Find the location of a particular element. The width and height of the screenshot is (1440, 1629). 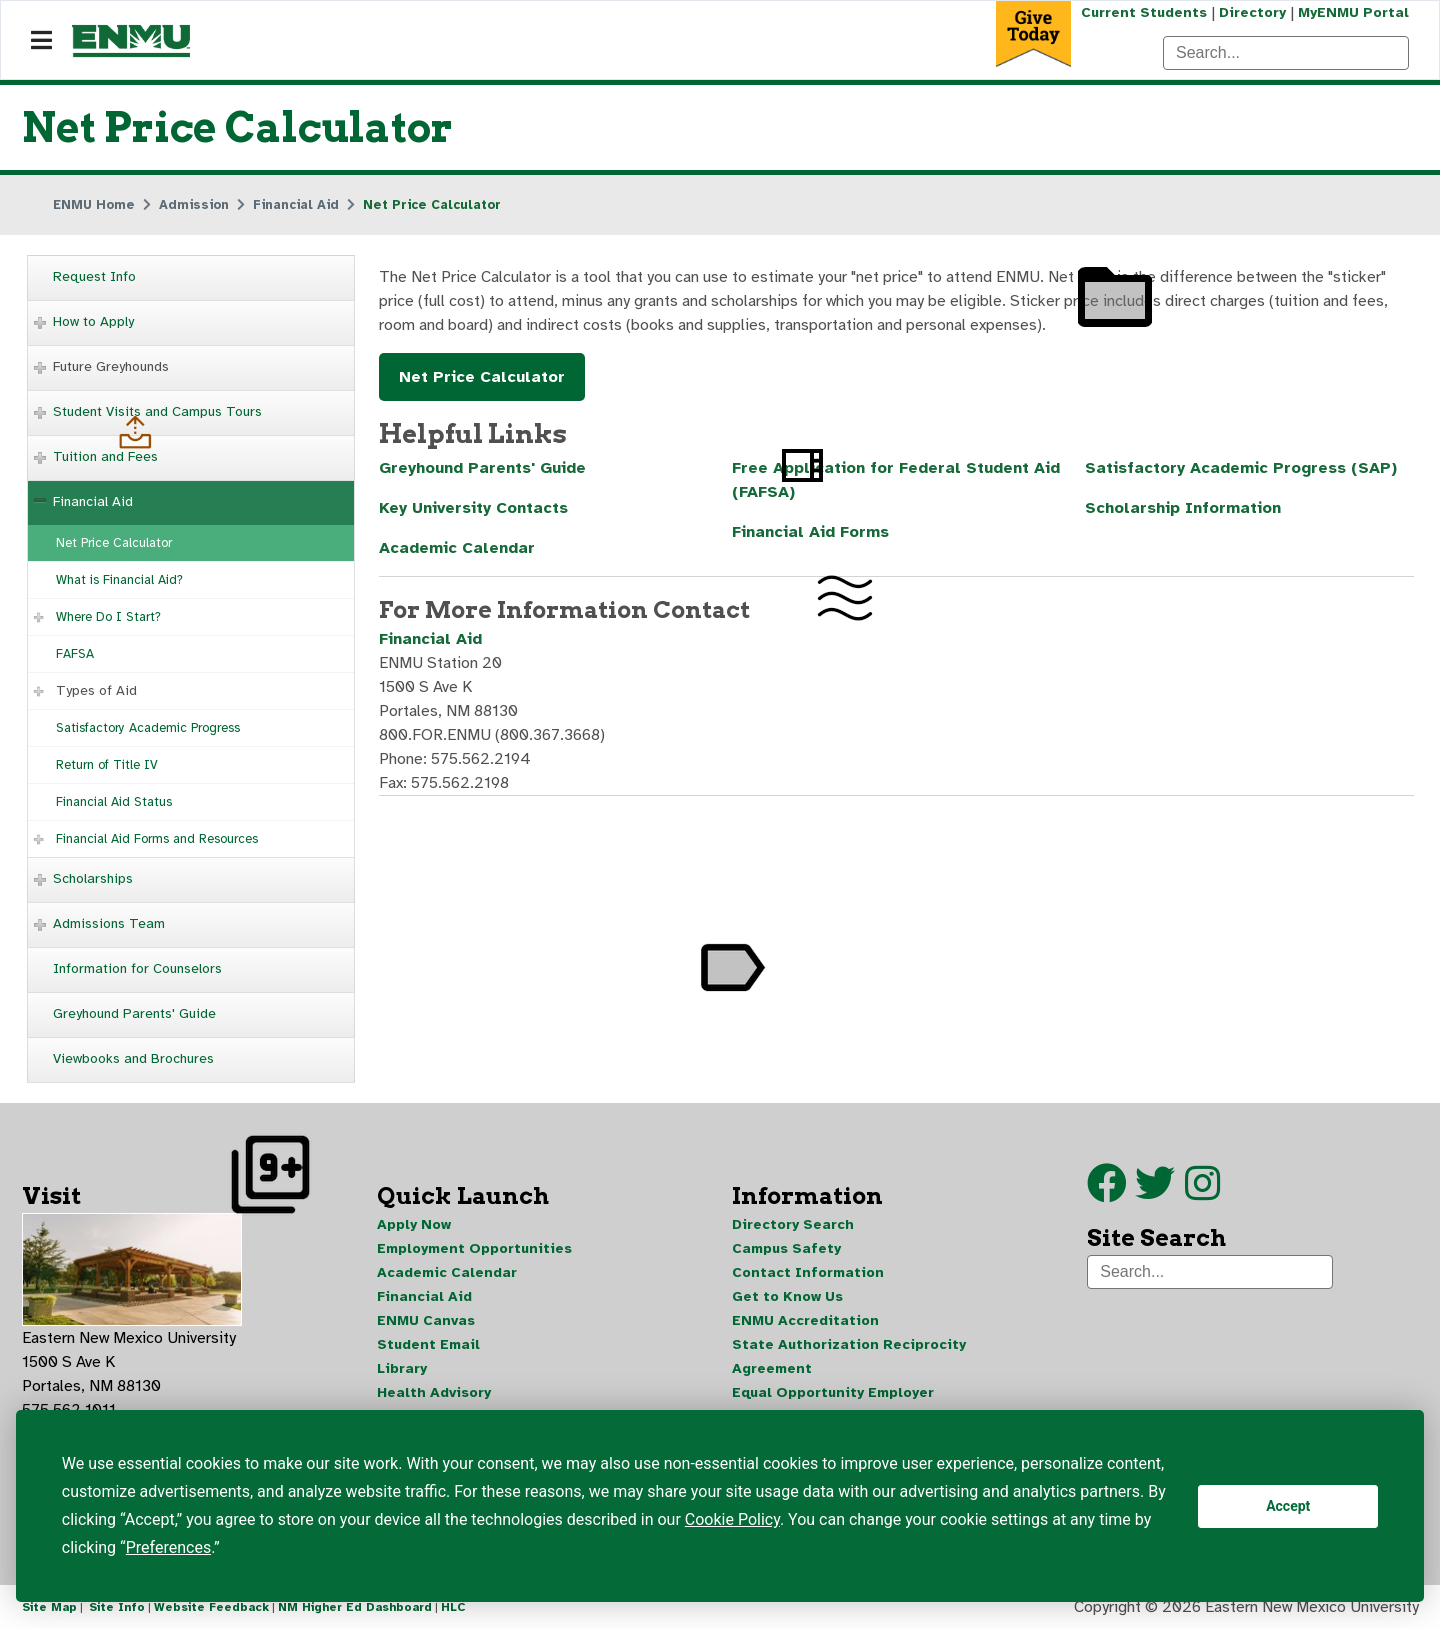

open folder to view contents is located at coordinates (1115, 297).